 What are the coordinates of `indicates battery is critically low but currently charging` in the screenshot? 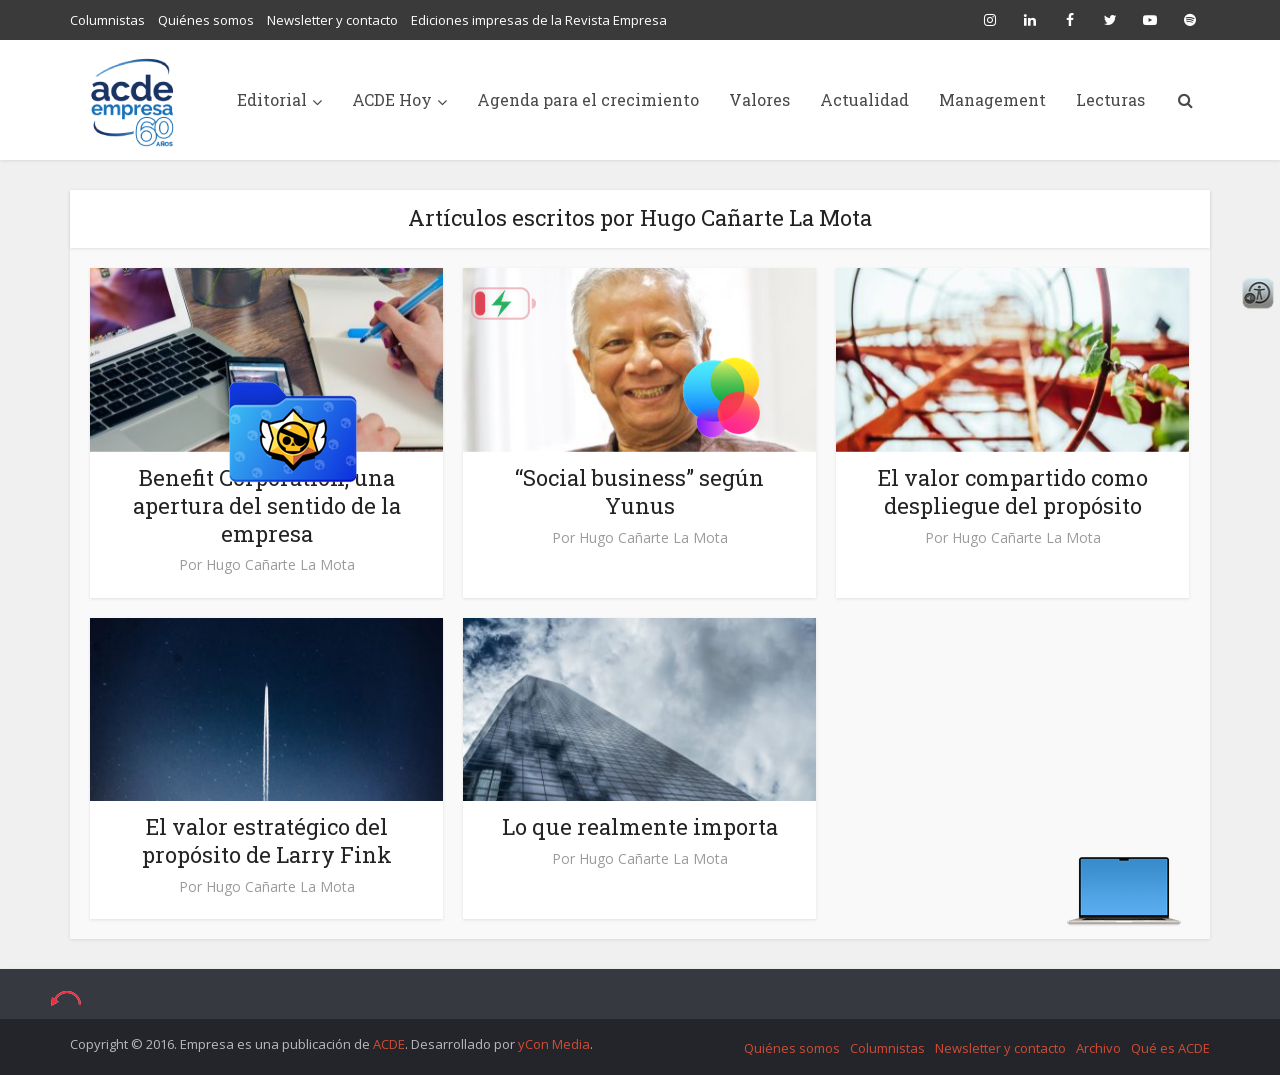 It's located at (503, 303).